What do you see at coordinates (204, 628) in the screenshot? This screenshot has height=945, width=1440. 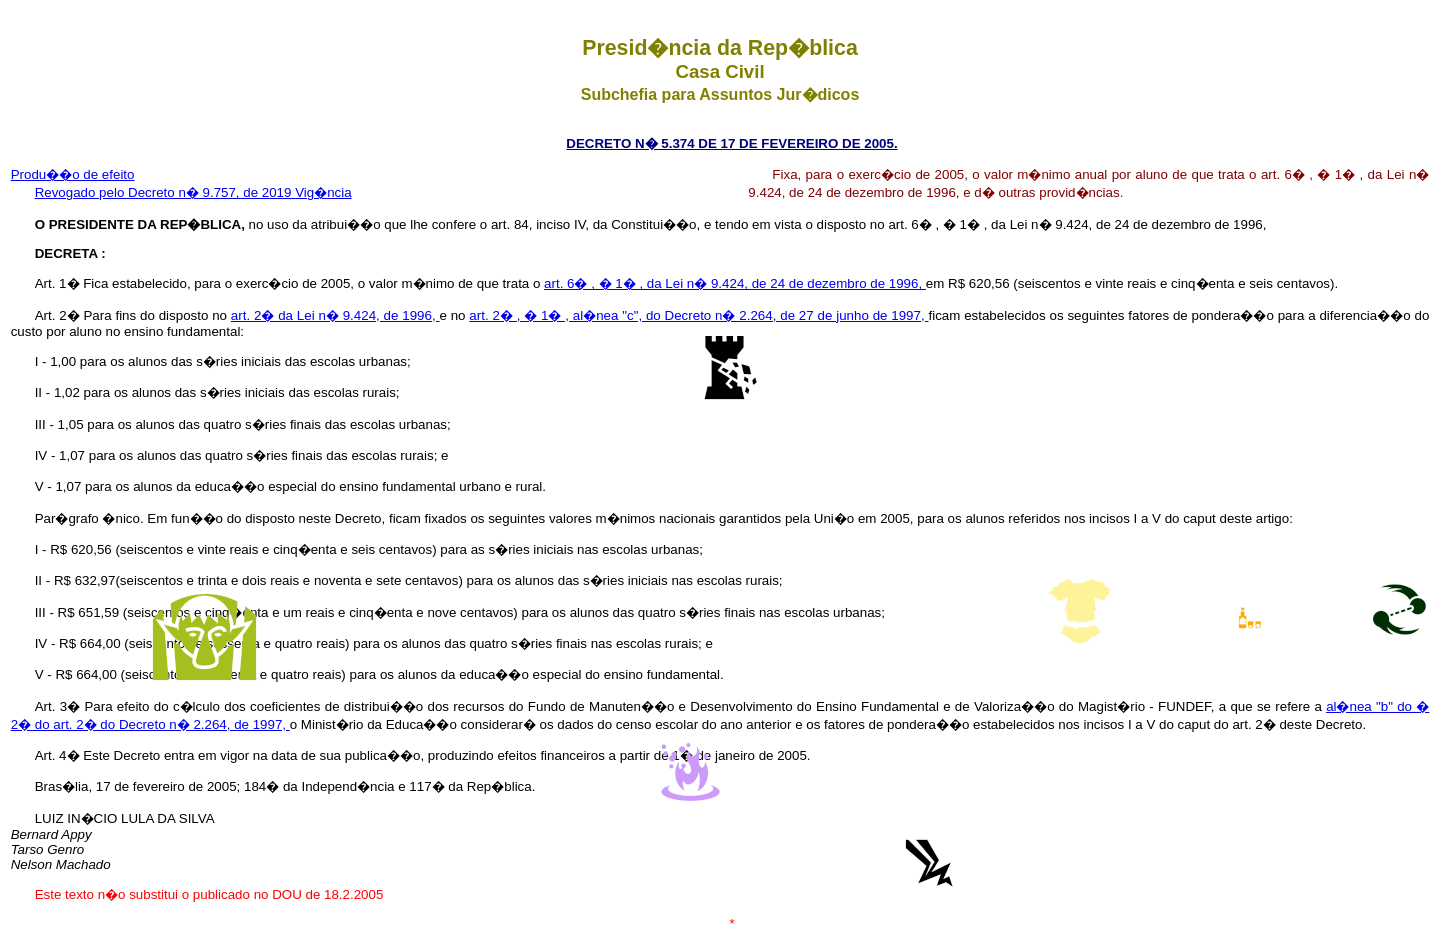 I see `select troll character or creature type` at bounding box center [204, 628].